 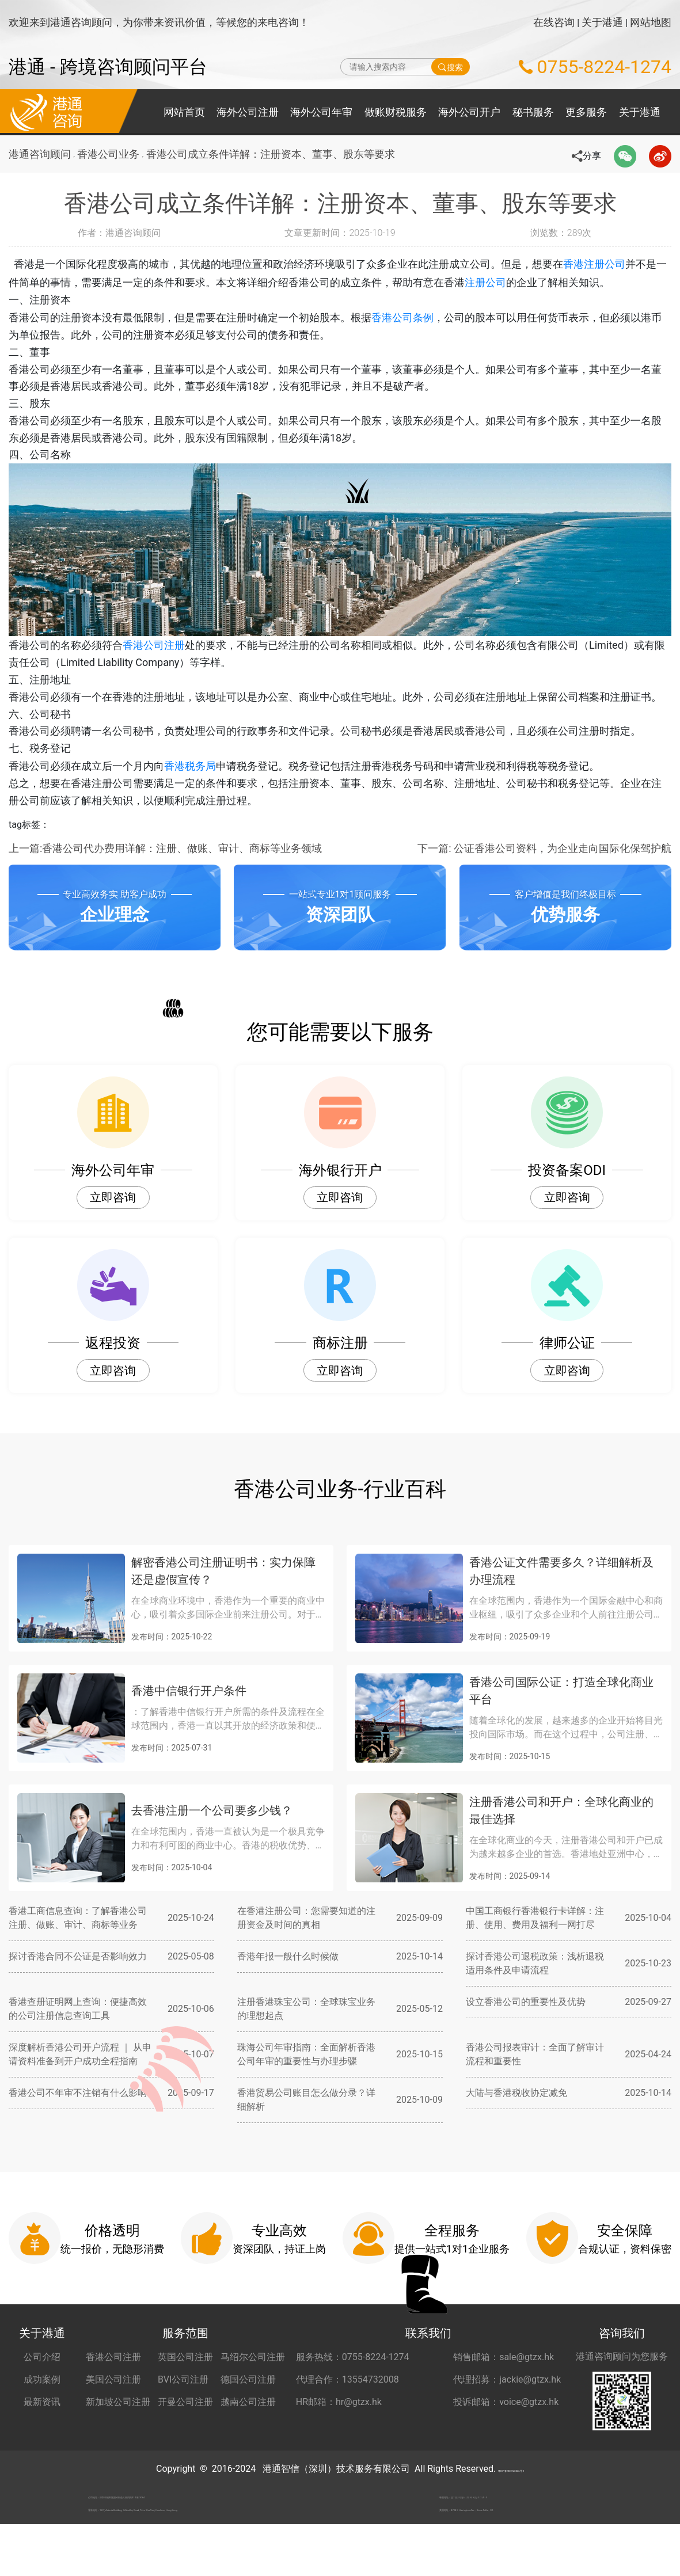 What do you see at coordinates (372, 1740) in the screenshot?
I see `enter the castle or fortress level` at bounding box center [372, 1740].